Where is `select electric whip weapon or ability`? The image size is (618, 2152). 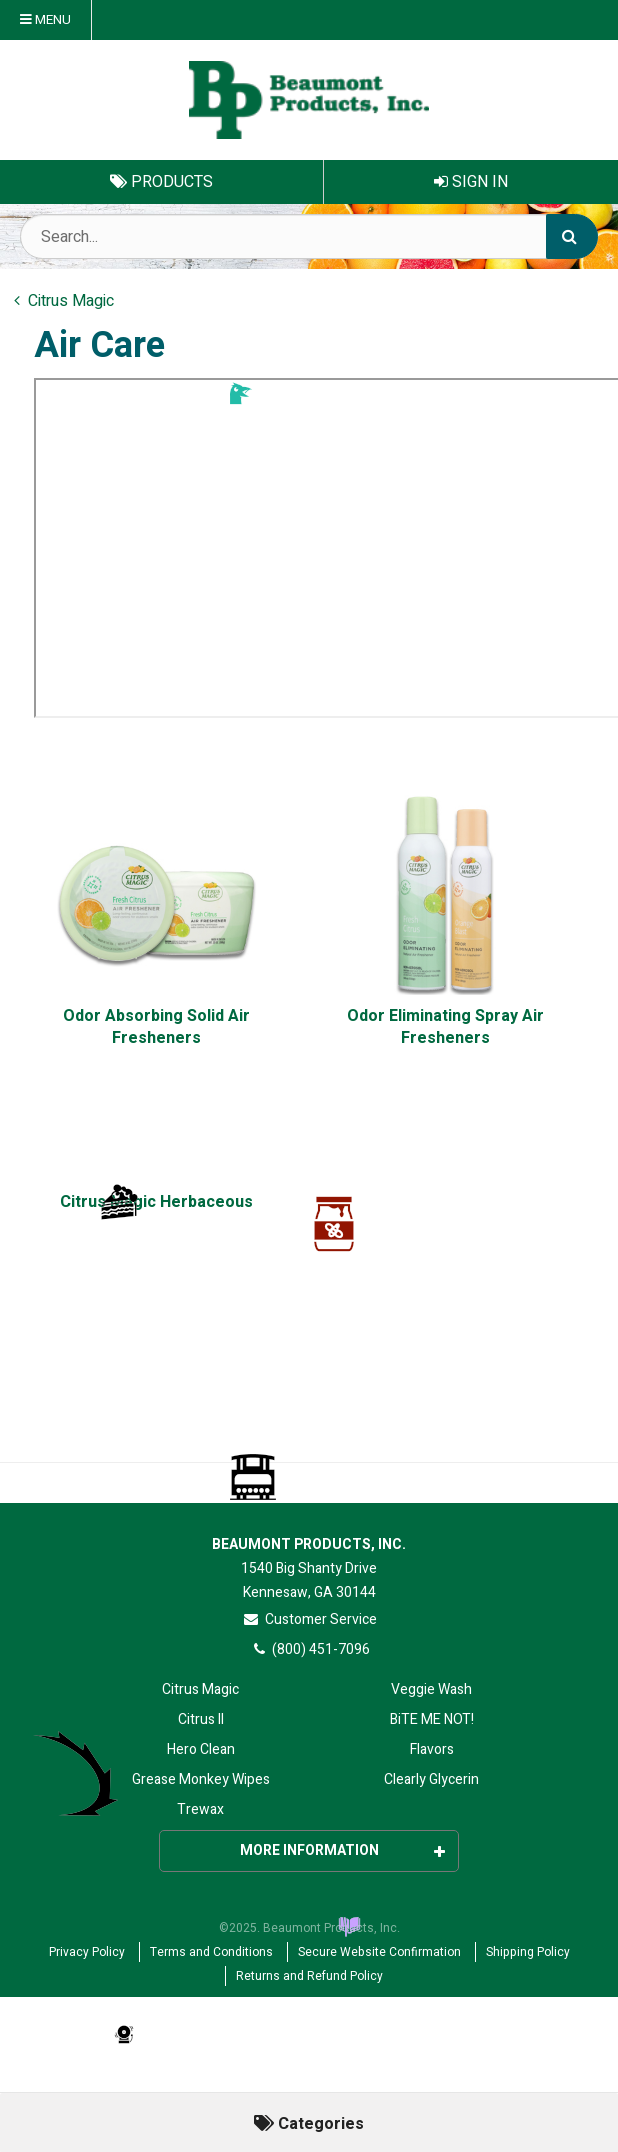
select electric whip weapon or ability is located at coordinates (75, 1773).